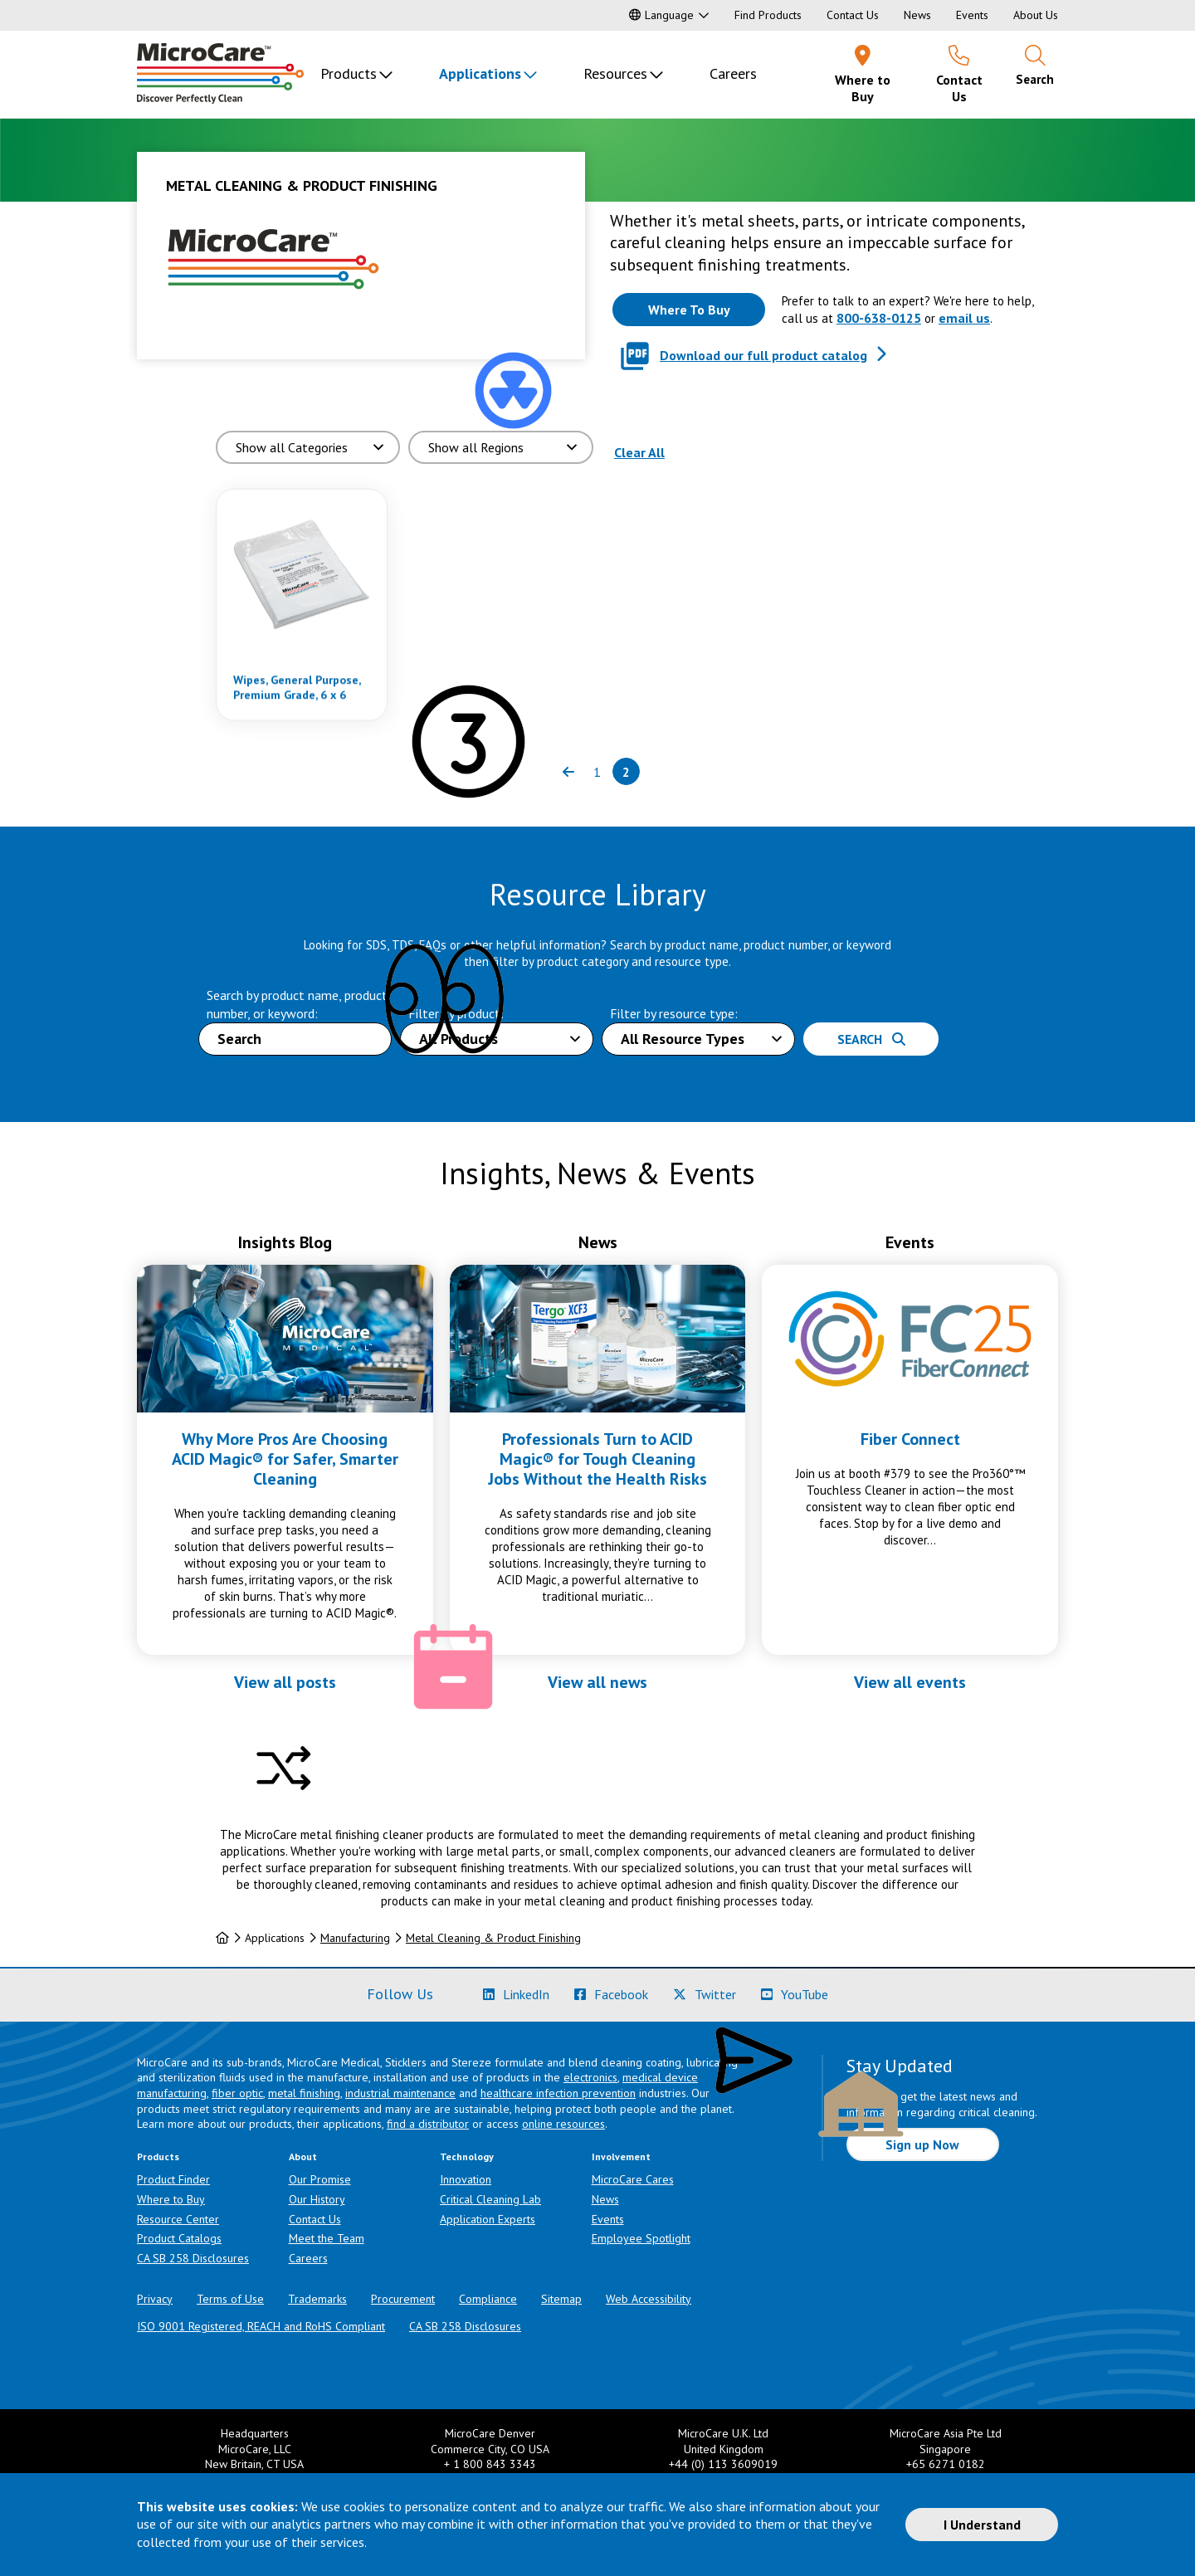 The image size is (1195, 2576). I want to click on view who has seen your content, so click(444, 998).